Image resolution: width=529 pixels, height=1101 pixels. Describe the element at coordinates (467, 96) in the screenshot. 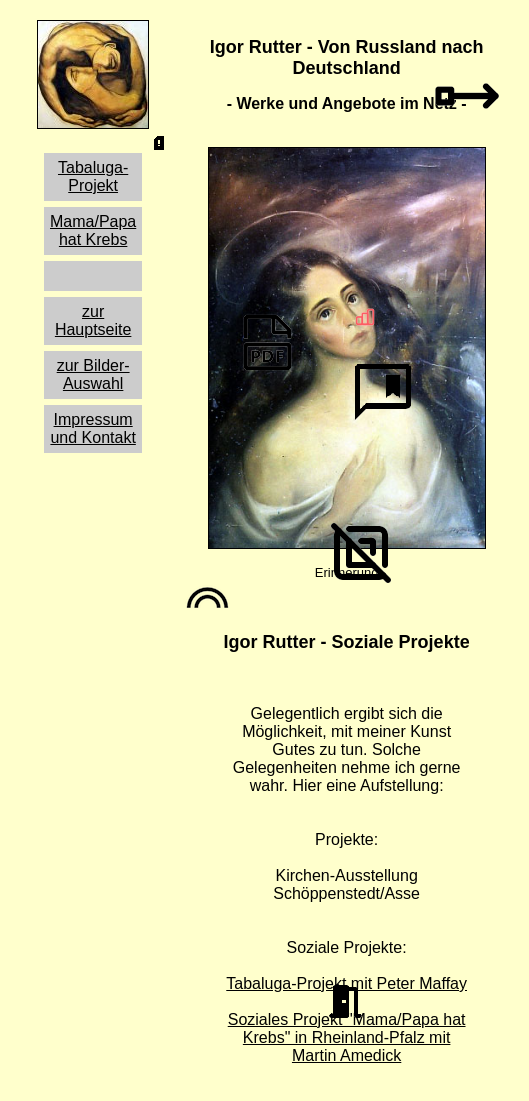

I see `move item to the right` at that location.